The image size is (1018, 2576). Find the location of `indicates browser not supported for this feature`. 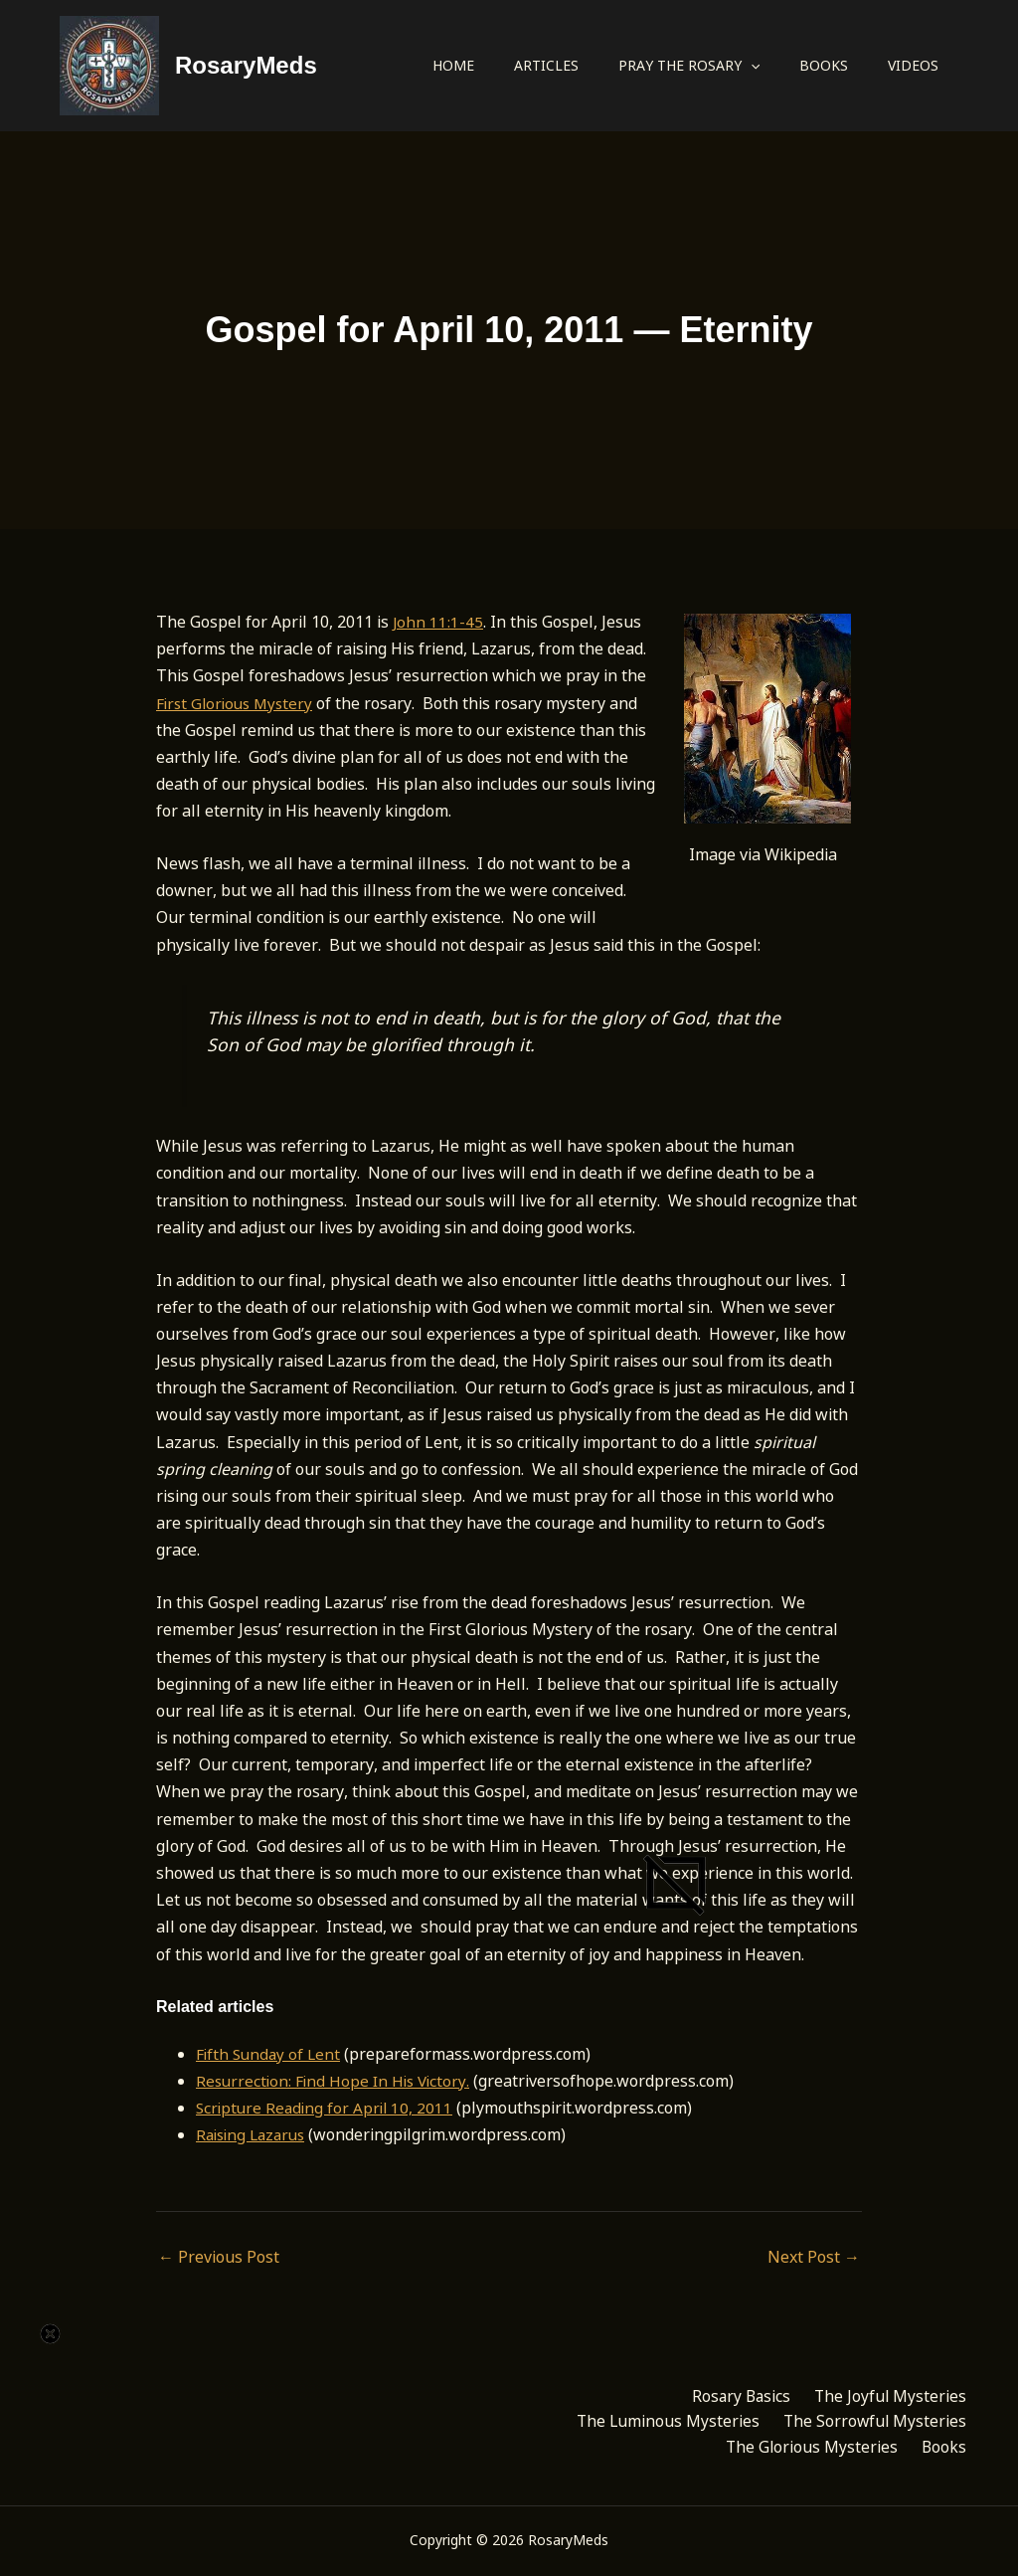

indicates browser not supported for this feature is located at coordinates (676, 1883).